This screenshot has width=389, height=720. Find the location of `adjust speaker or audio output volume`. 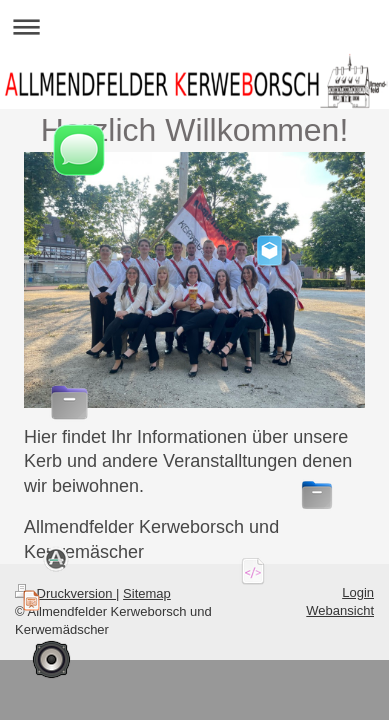

adjust speaker or audio output volume is located at coordinates (51, 659).